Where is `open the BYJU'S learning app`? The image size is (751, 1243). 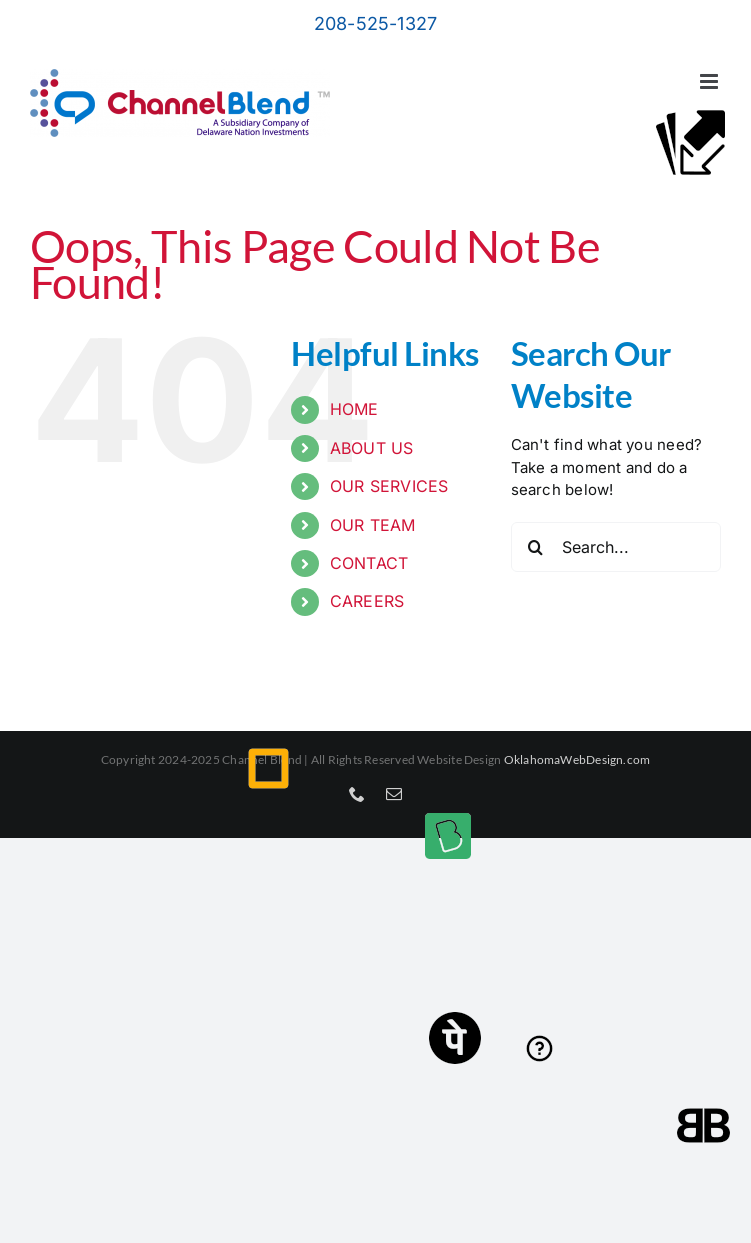
open the BYJU'S learning app is located at coordinates (448, 836).